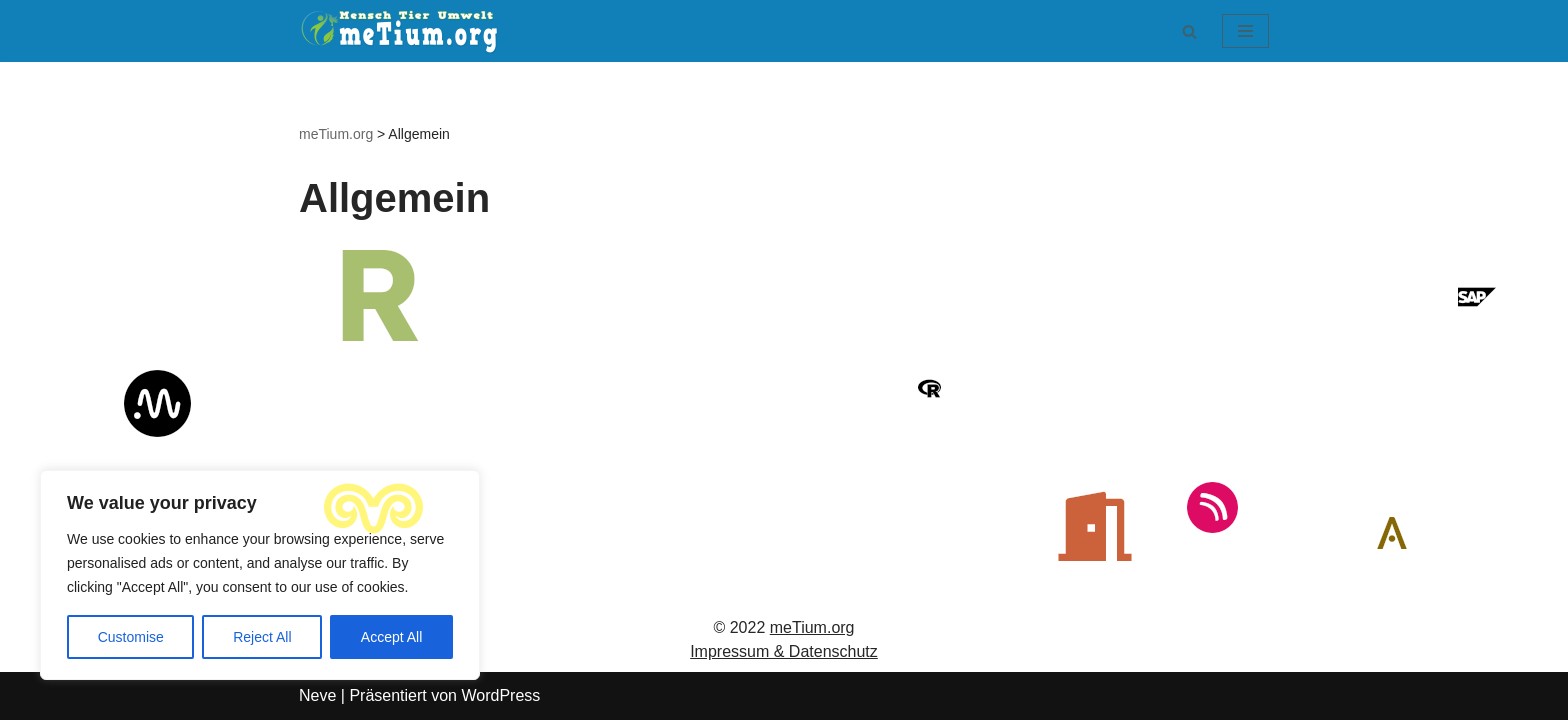  I want to click on R programming language logo, so click(929, 388).